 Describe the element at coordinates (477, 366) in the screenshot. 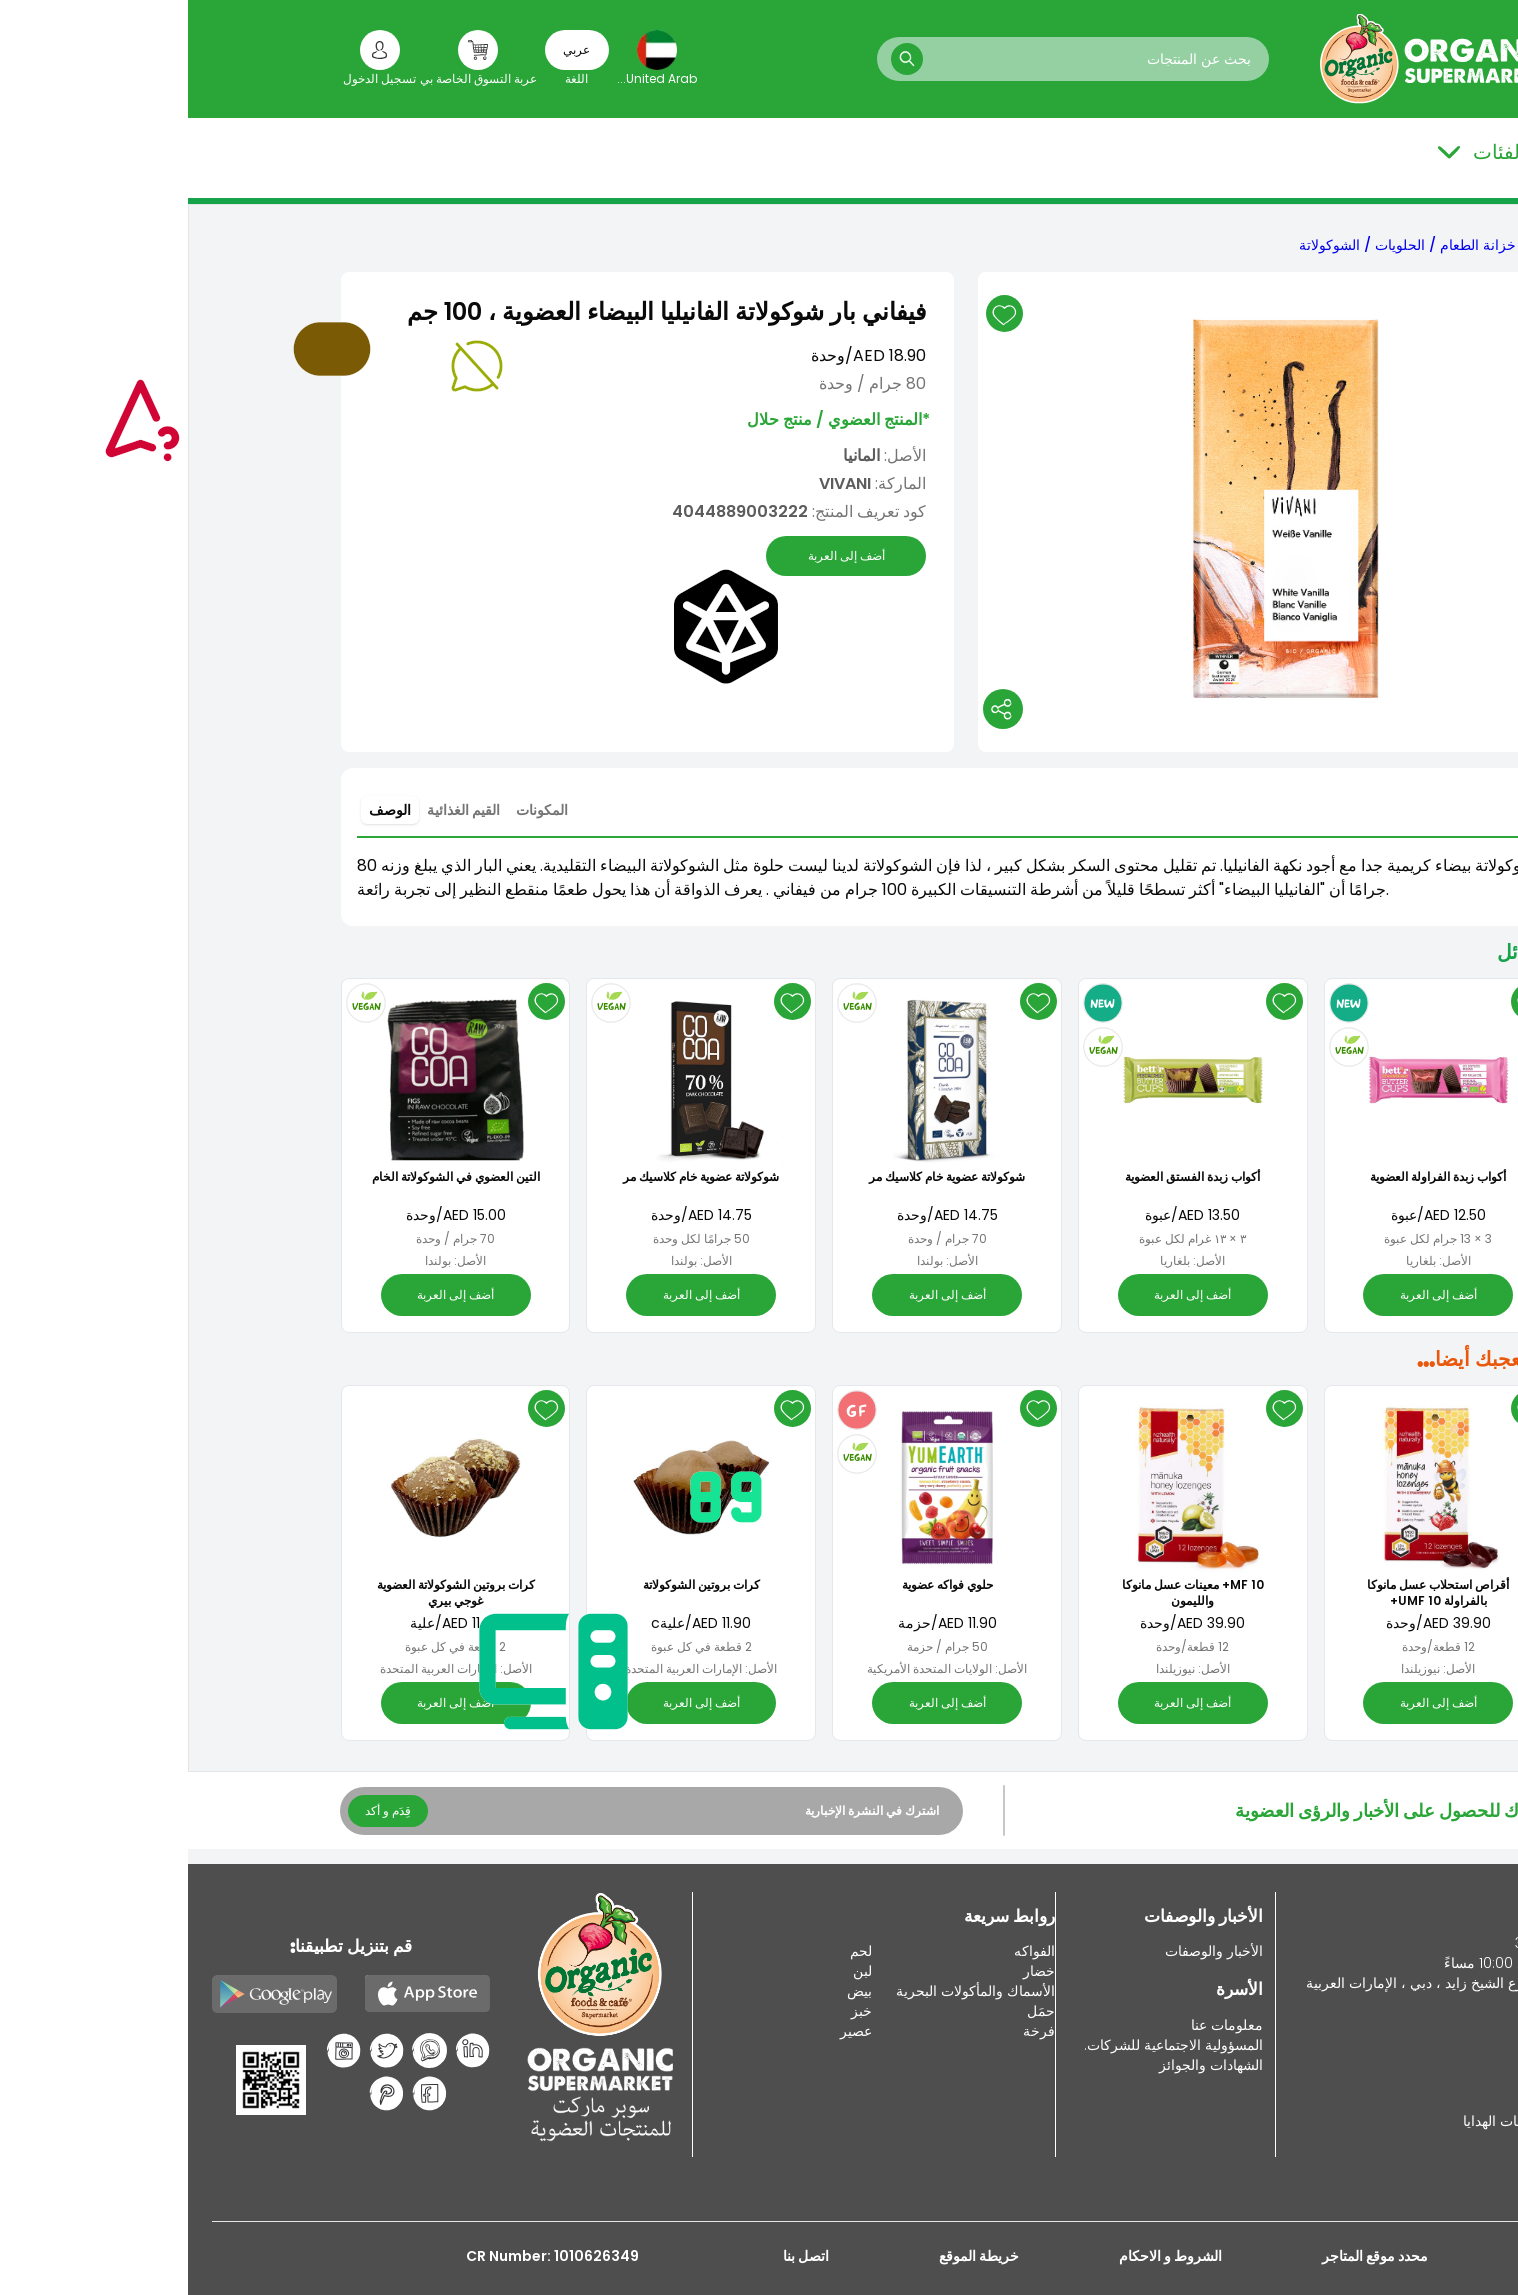

I see `mute or disable chat notifications` at that location.